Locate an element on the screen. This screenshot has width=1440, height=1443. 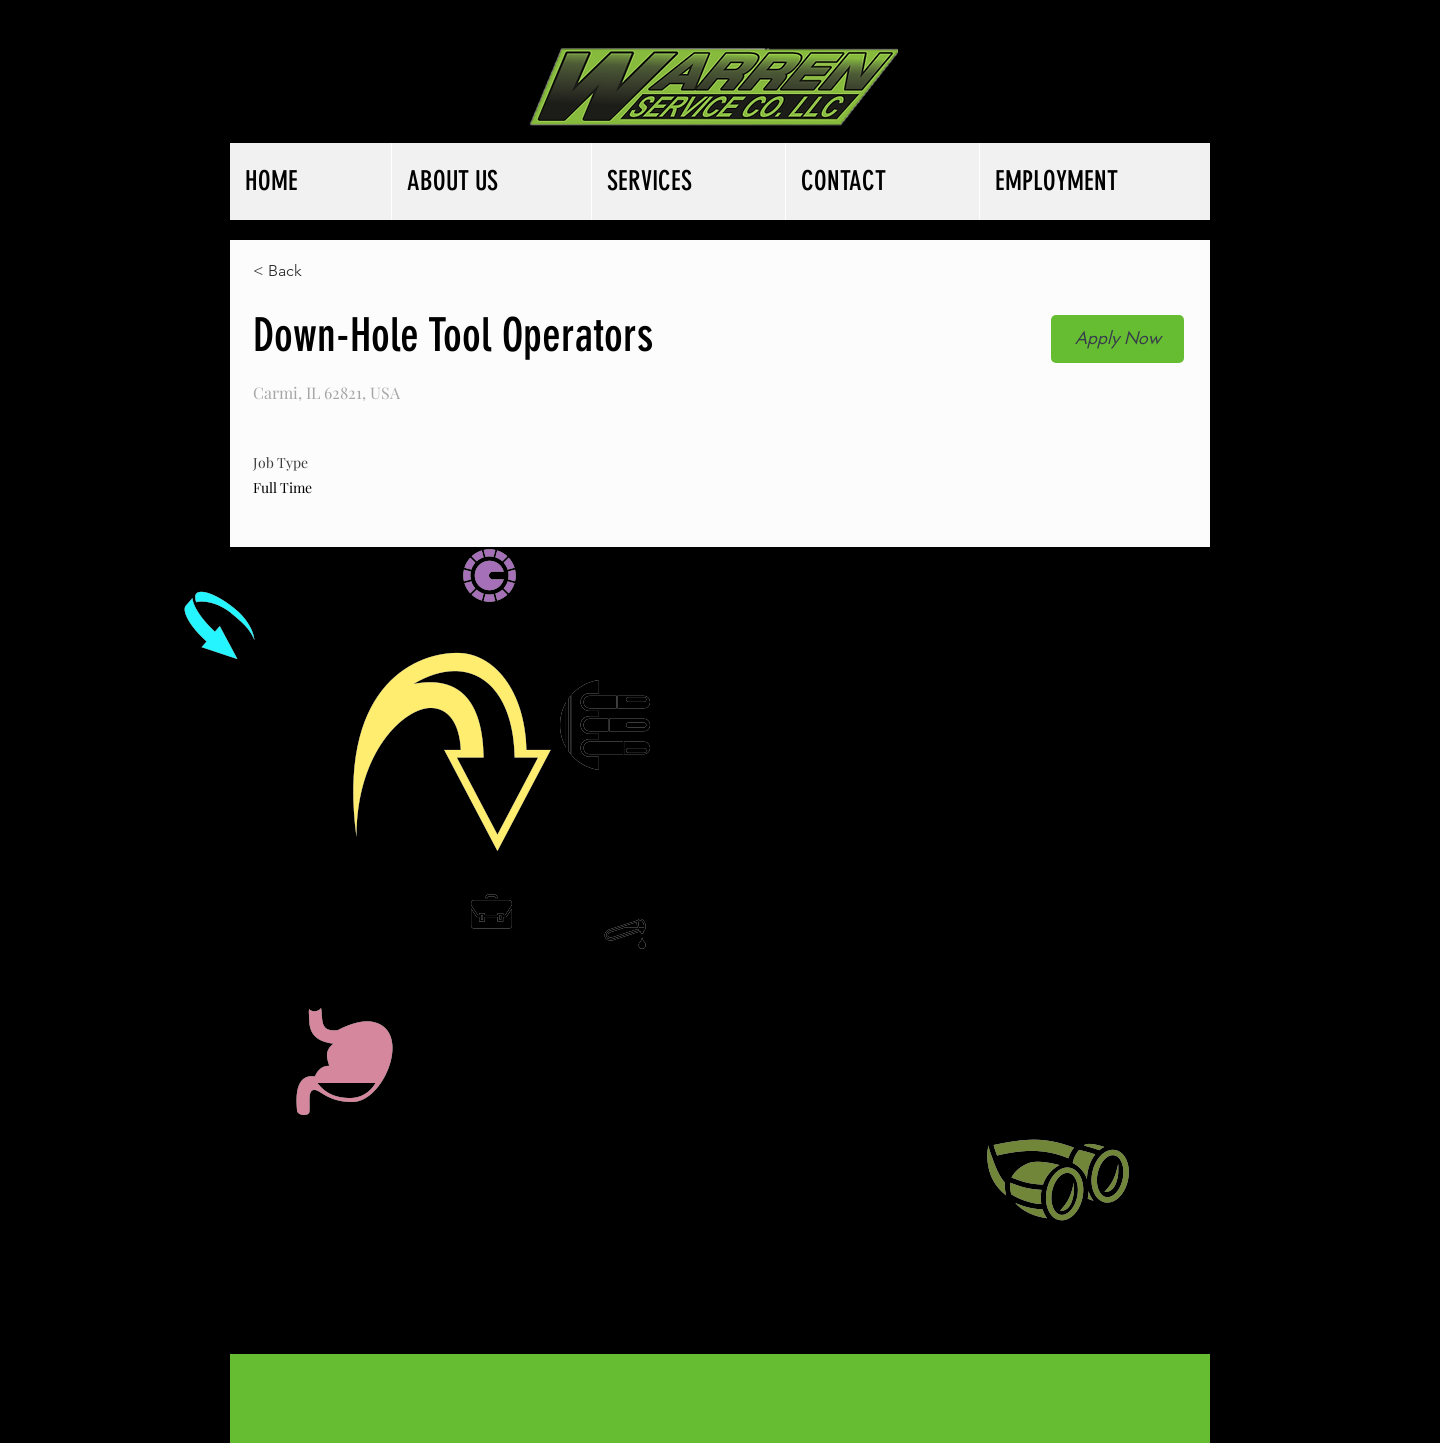
rapidshare file hosting service logo is located at coordinates (219, 626).